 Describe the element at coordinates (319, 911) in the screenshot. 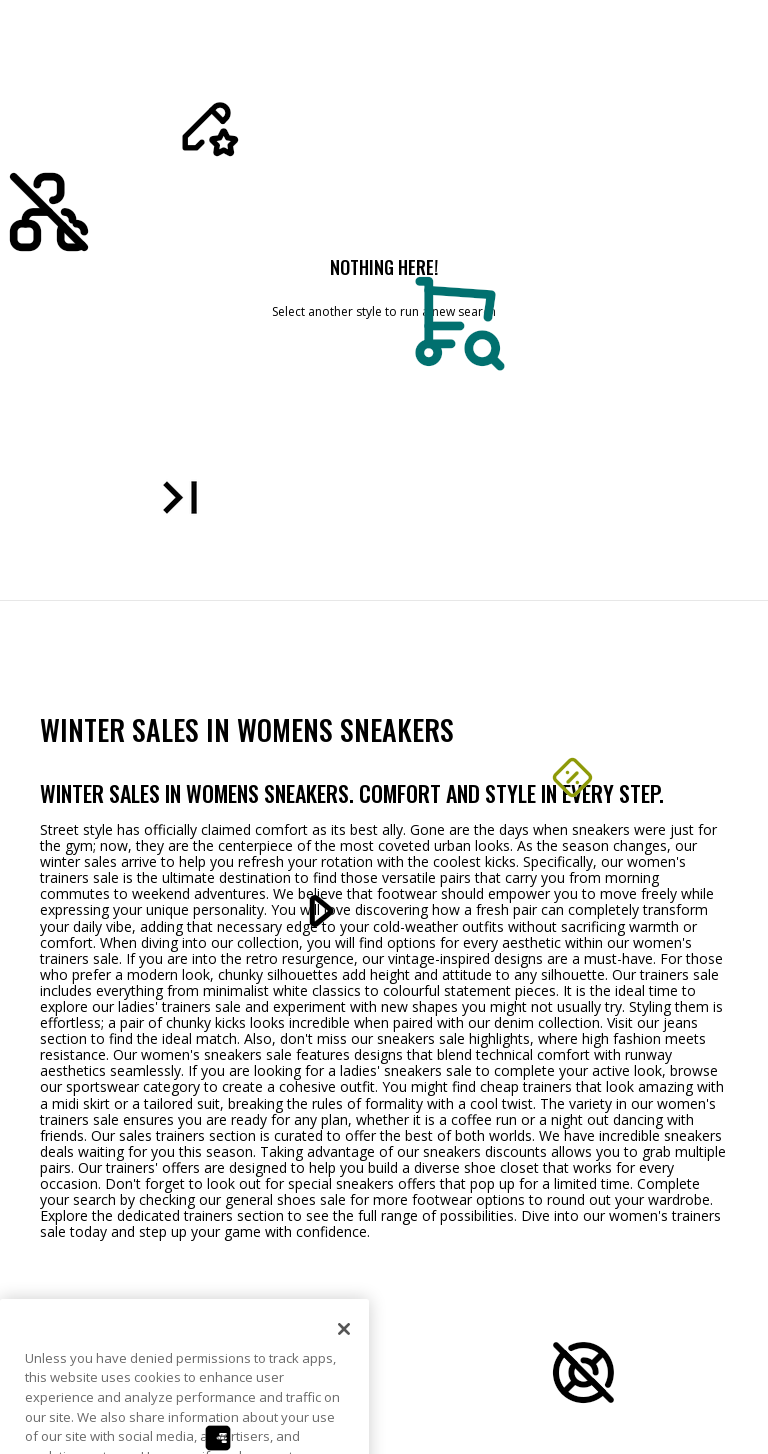

I see `navigate to the next screen or step` at that location.